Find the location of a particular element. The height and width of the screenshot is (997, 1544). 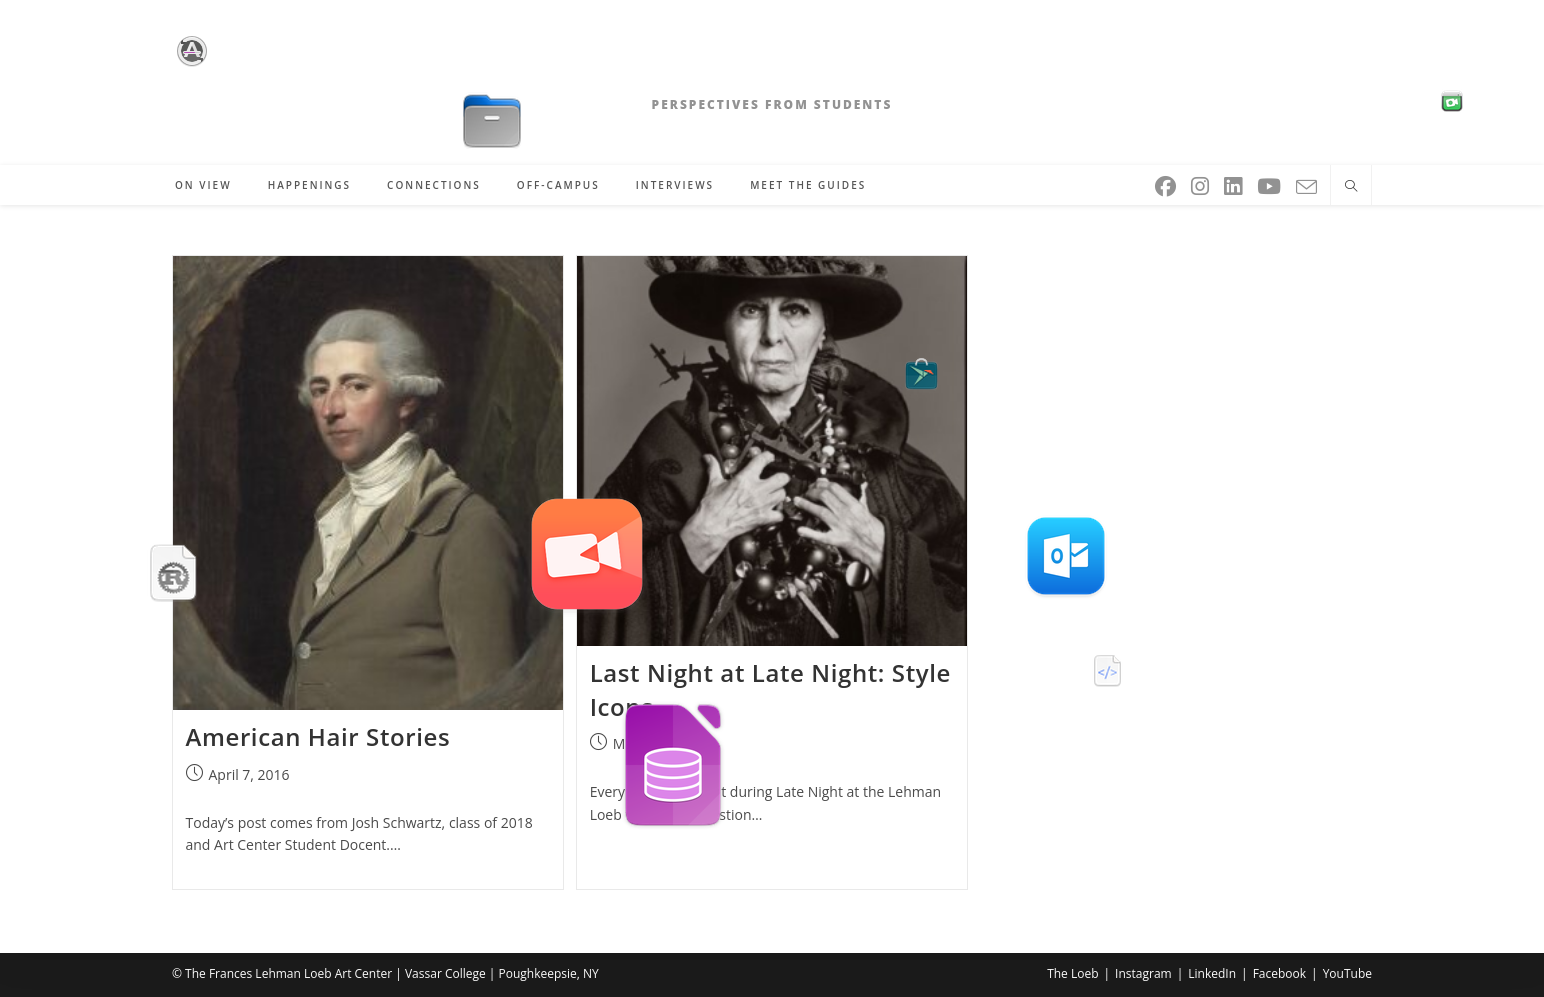

open green recorder app for screen recording is located at coordinates (1452, 101).